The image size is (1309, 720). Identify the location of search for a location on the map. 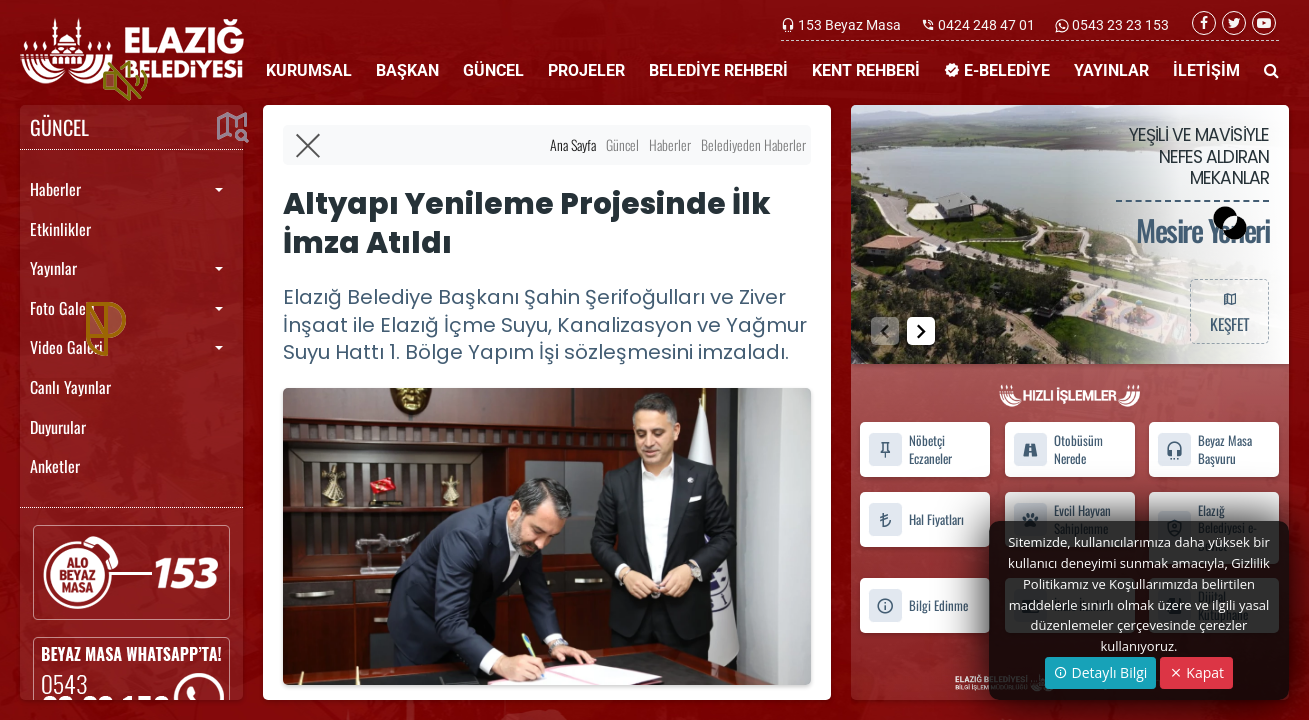
(232, 126).